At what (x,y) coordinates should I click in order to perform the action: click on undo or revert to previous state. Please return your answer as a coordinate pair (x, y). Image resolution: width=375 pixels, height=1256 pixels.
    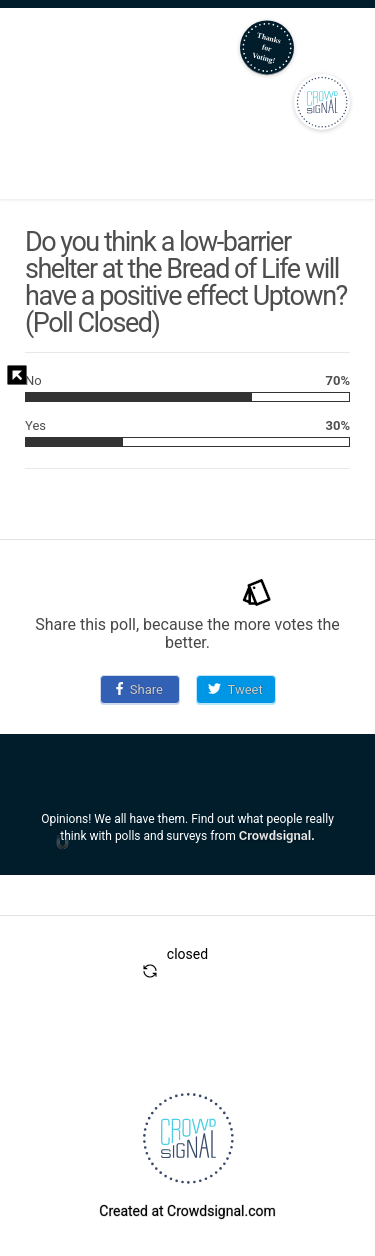
    Looking at the image, I should click on (150, 971).